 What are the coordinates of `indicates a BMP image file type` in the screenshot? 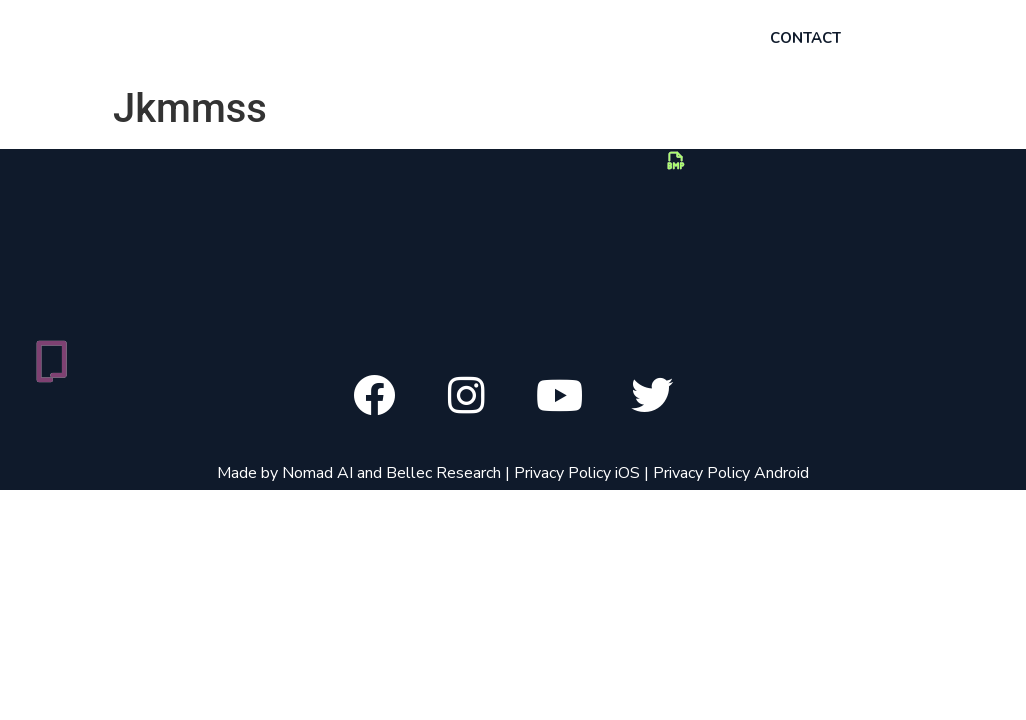 It's located at (675, 160).